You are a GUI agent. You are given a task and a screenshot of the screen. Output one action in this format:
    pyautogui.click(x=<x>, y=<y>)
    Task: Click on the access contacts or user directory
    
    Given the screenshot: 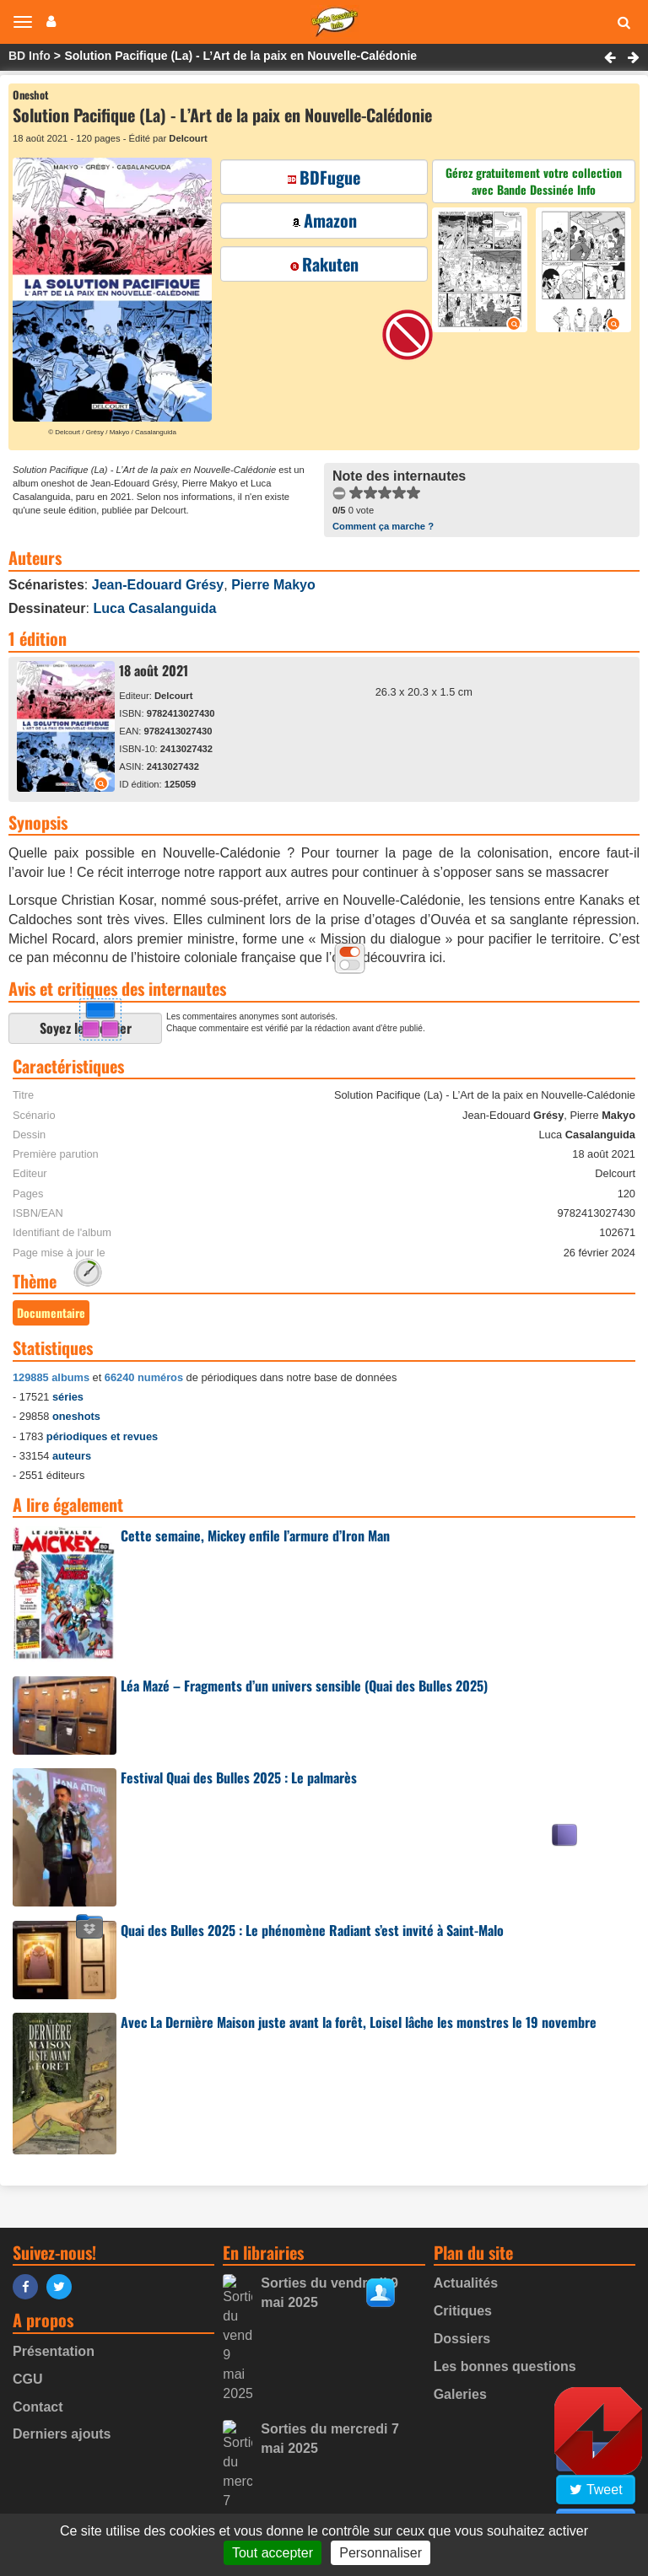 What is the action you would take?
    pyautogui.click(x=381, y=2293)
    